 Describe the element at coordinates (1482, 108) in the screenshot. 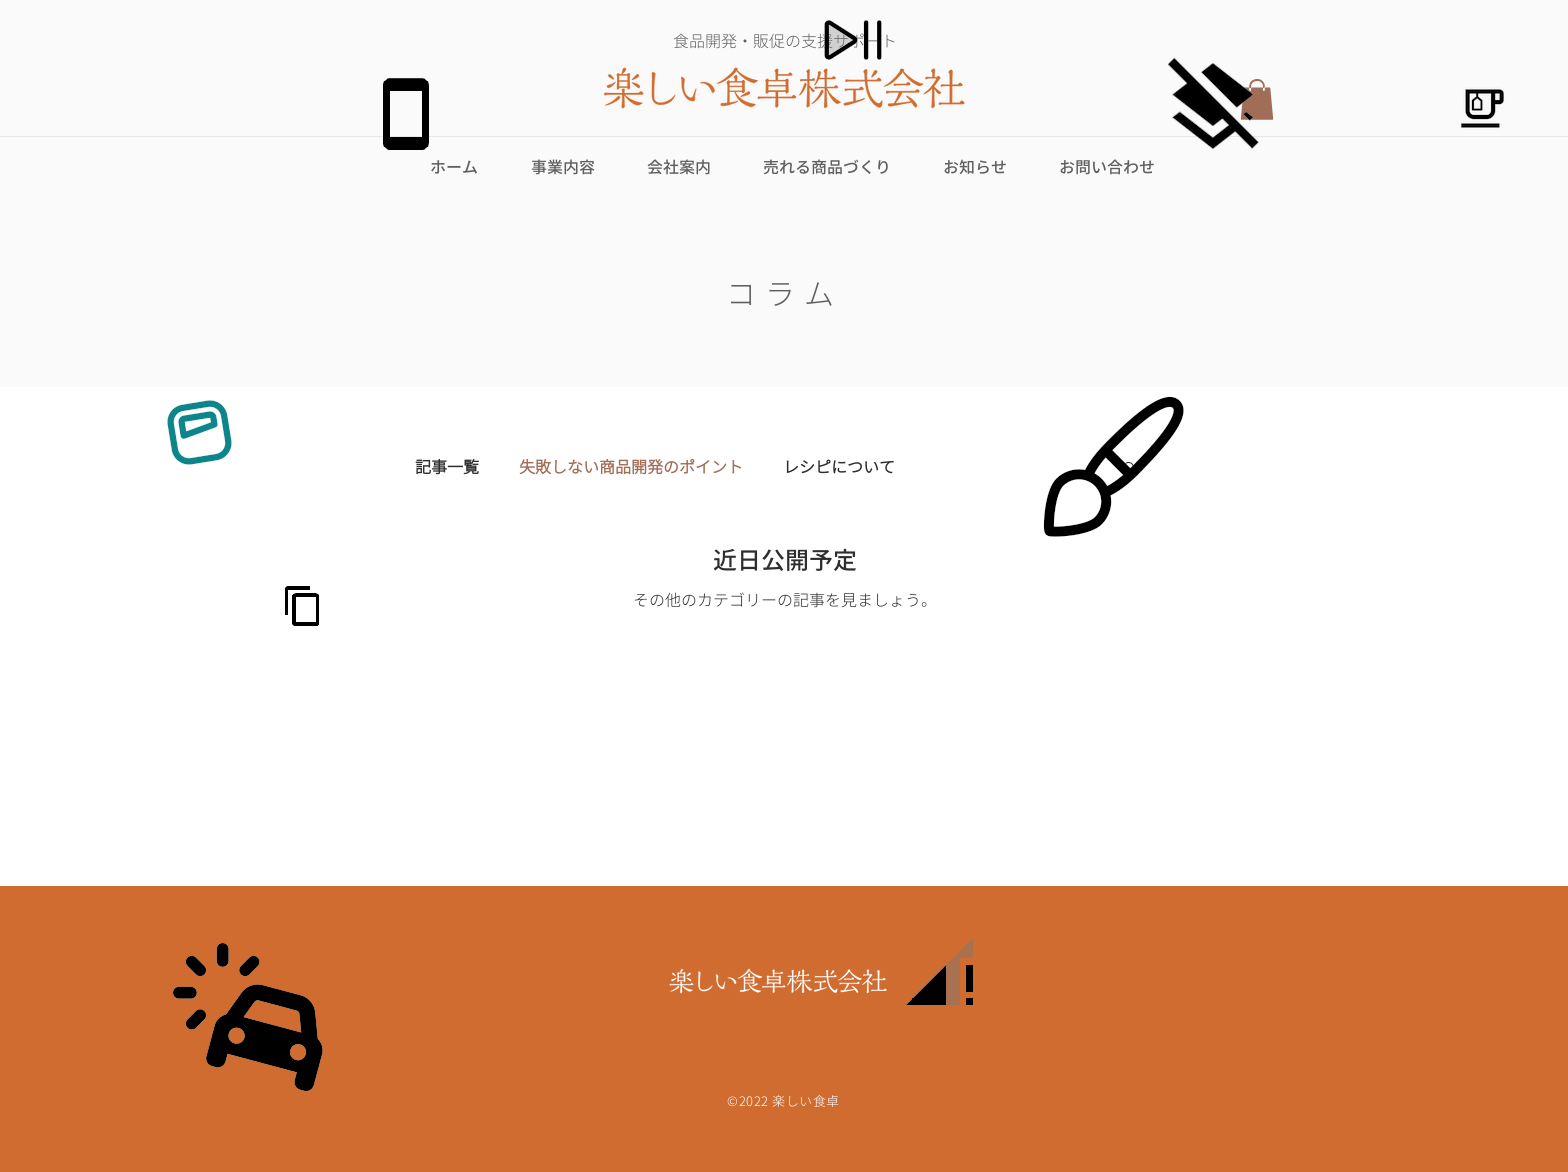

I see `access food and beverage emoji category` at that location.